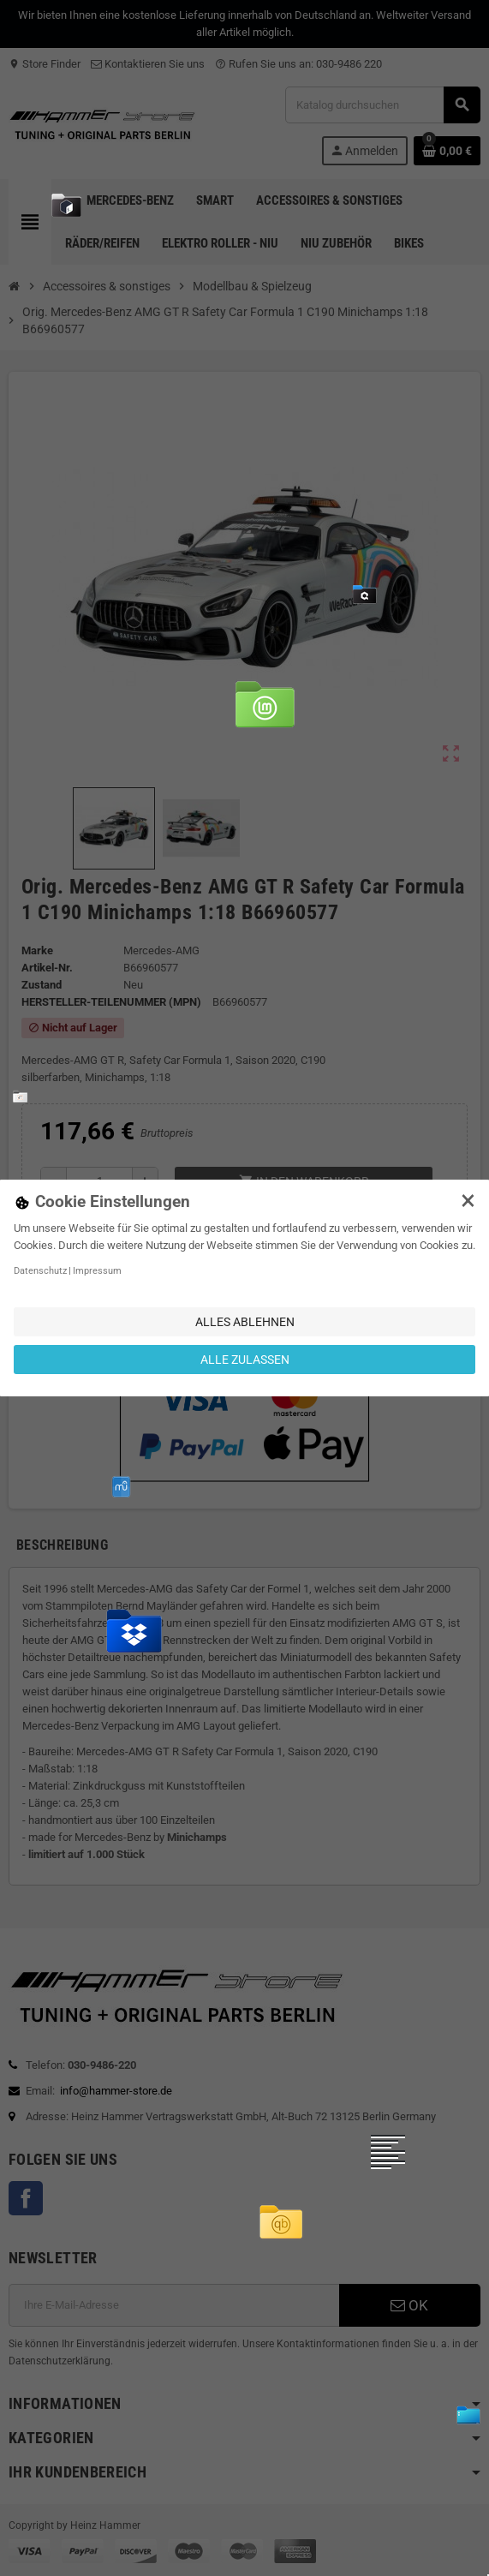 Image resolution: width=489 pixels, height=2576 pixels. Describe the element at coordinates (265, 706) in the screenshot. I see `open linux mint system folder` at that location.